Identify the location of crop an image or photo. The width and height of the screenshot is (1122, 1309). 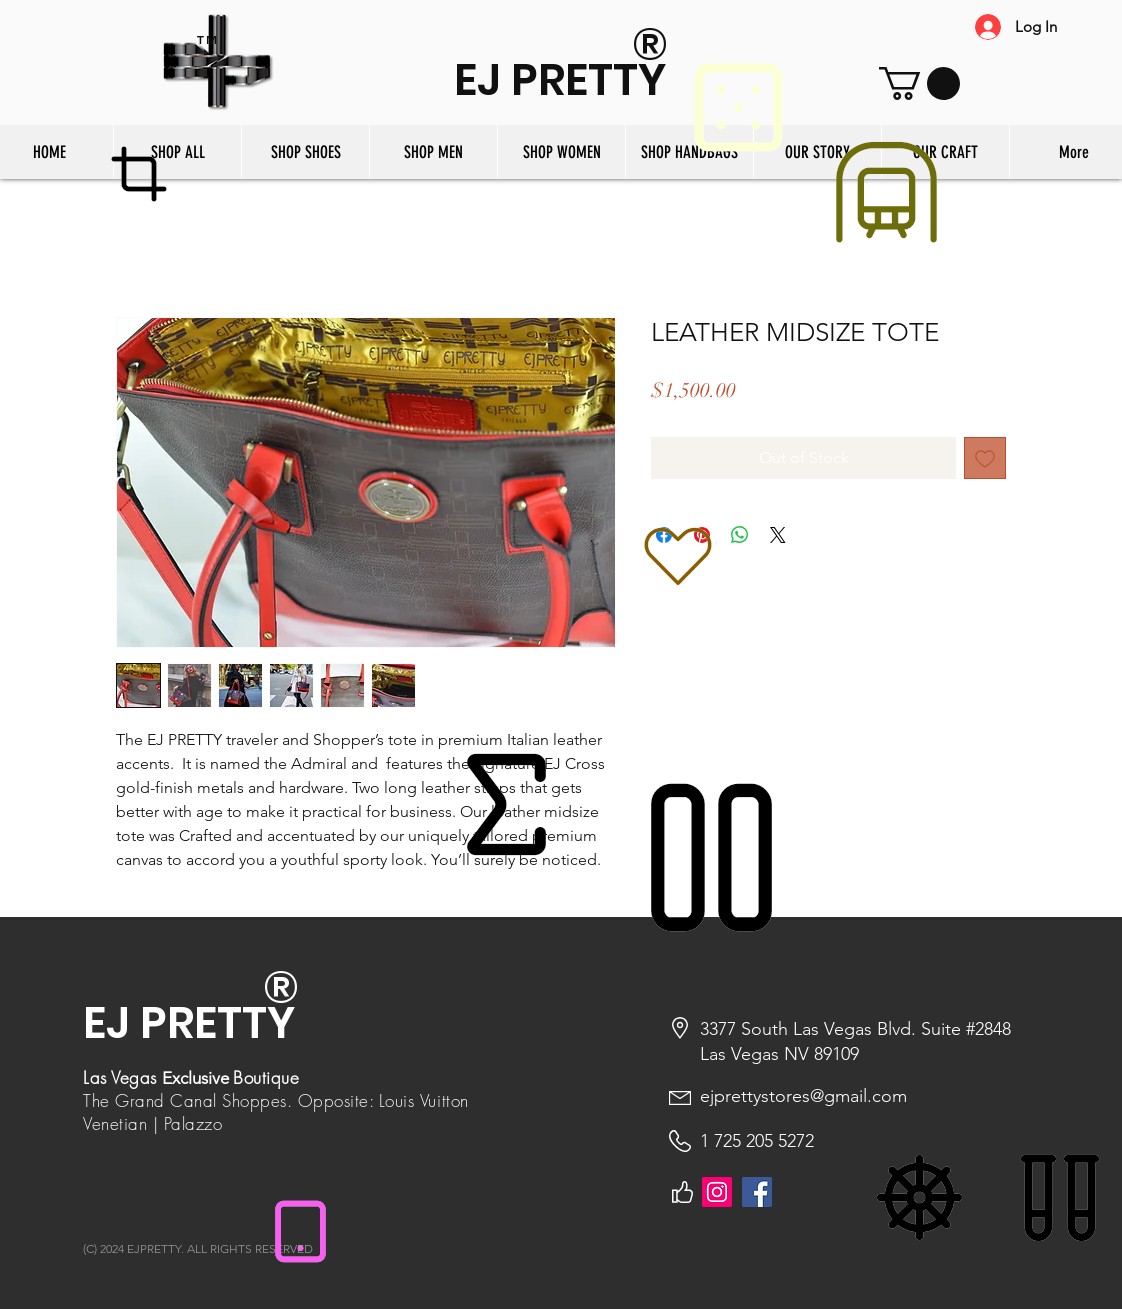
(139, 174).